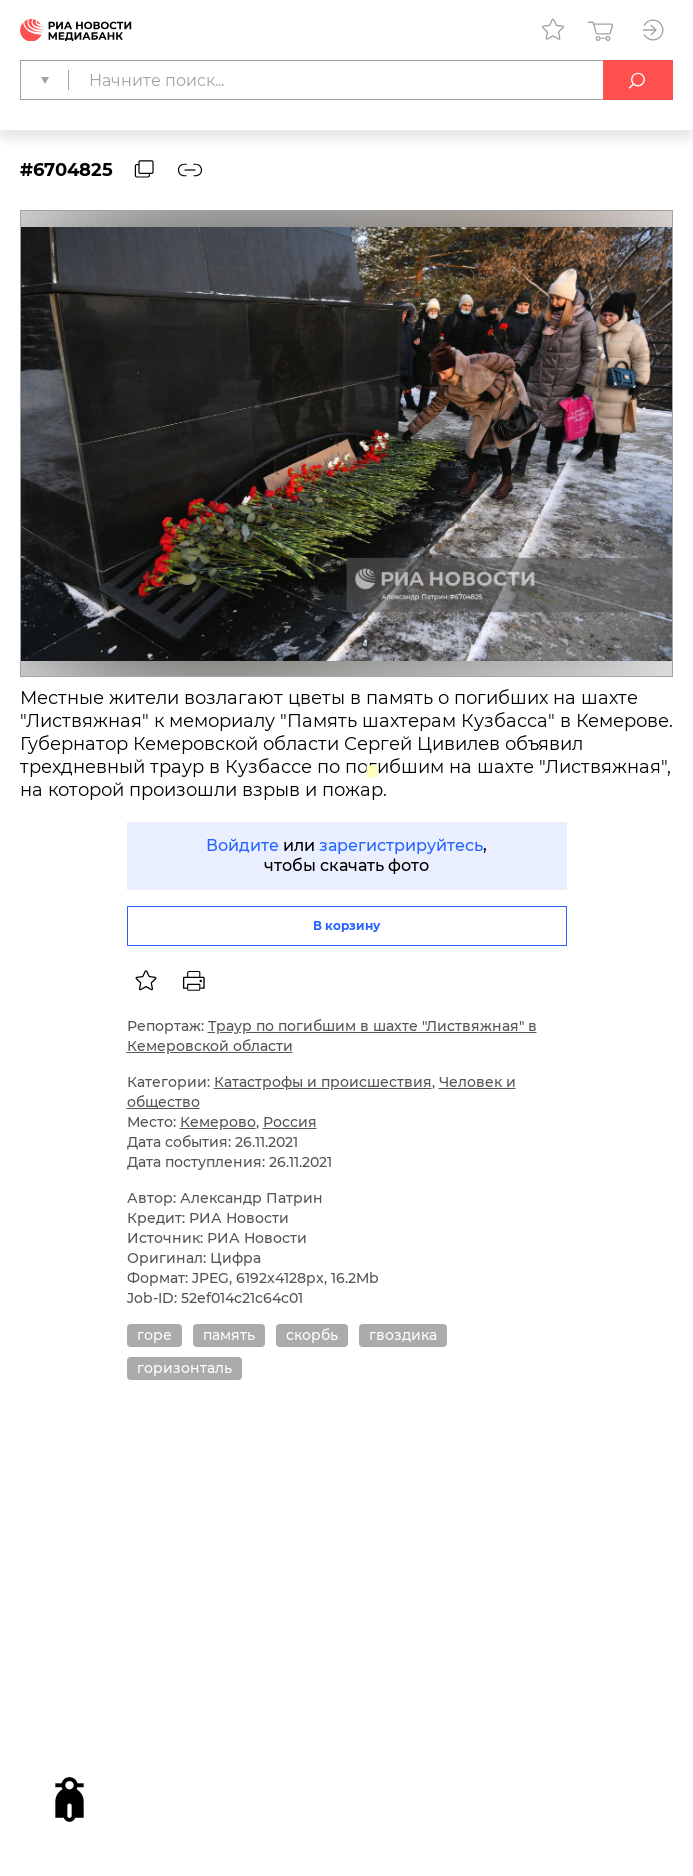  What do you see at coordinates (372, 772) in the screenshot?
I see `save this item to your bookmarks` at bounding box center [372, 772].